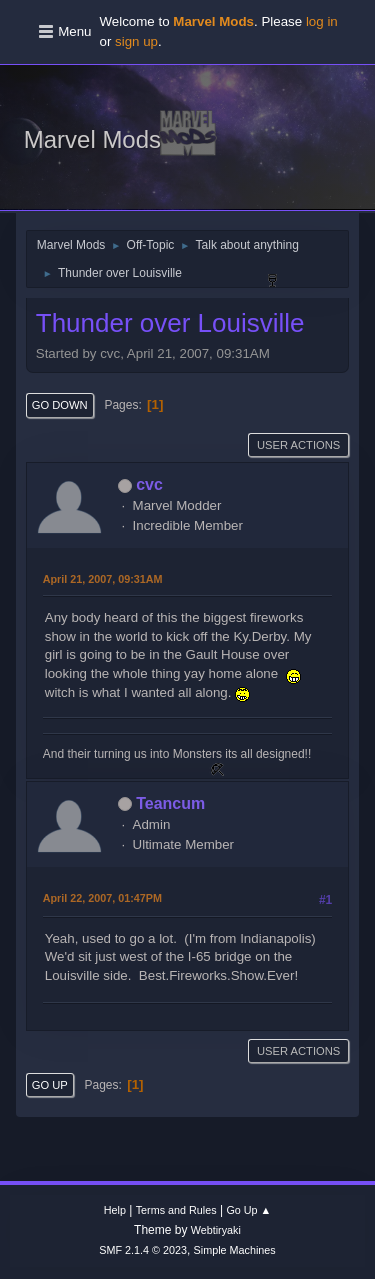 The image size is (375, 1279). Describe the element at coordinates (272, 280) in the screenshot. I see `find nearby wine bars or restaurants` at that location.